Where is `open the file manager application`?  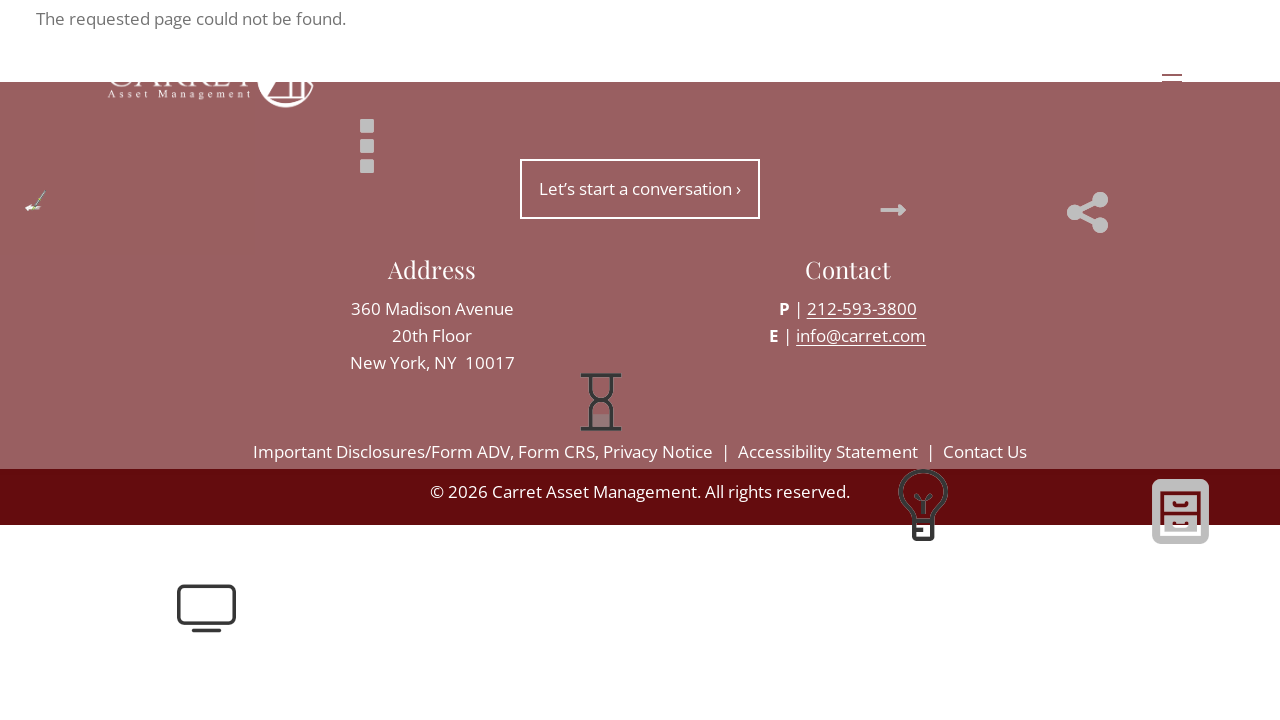 open the file manager application is located at coordinates (1180, 511).